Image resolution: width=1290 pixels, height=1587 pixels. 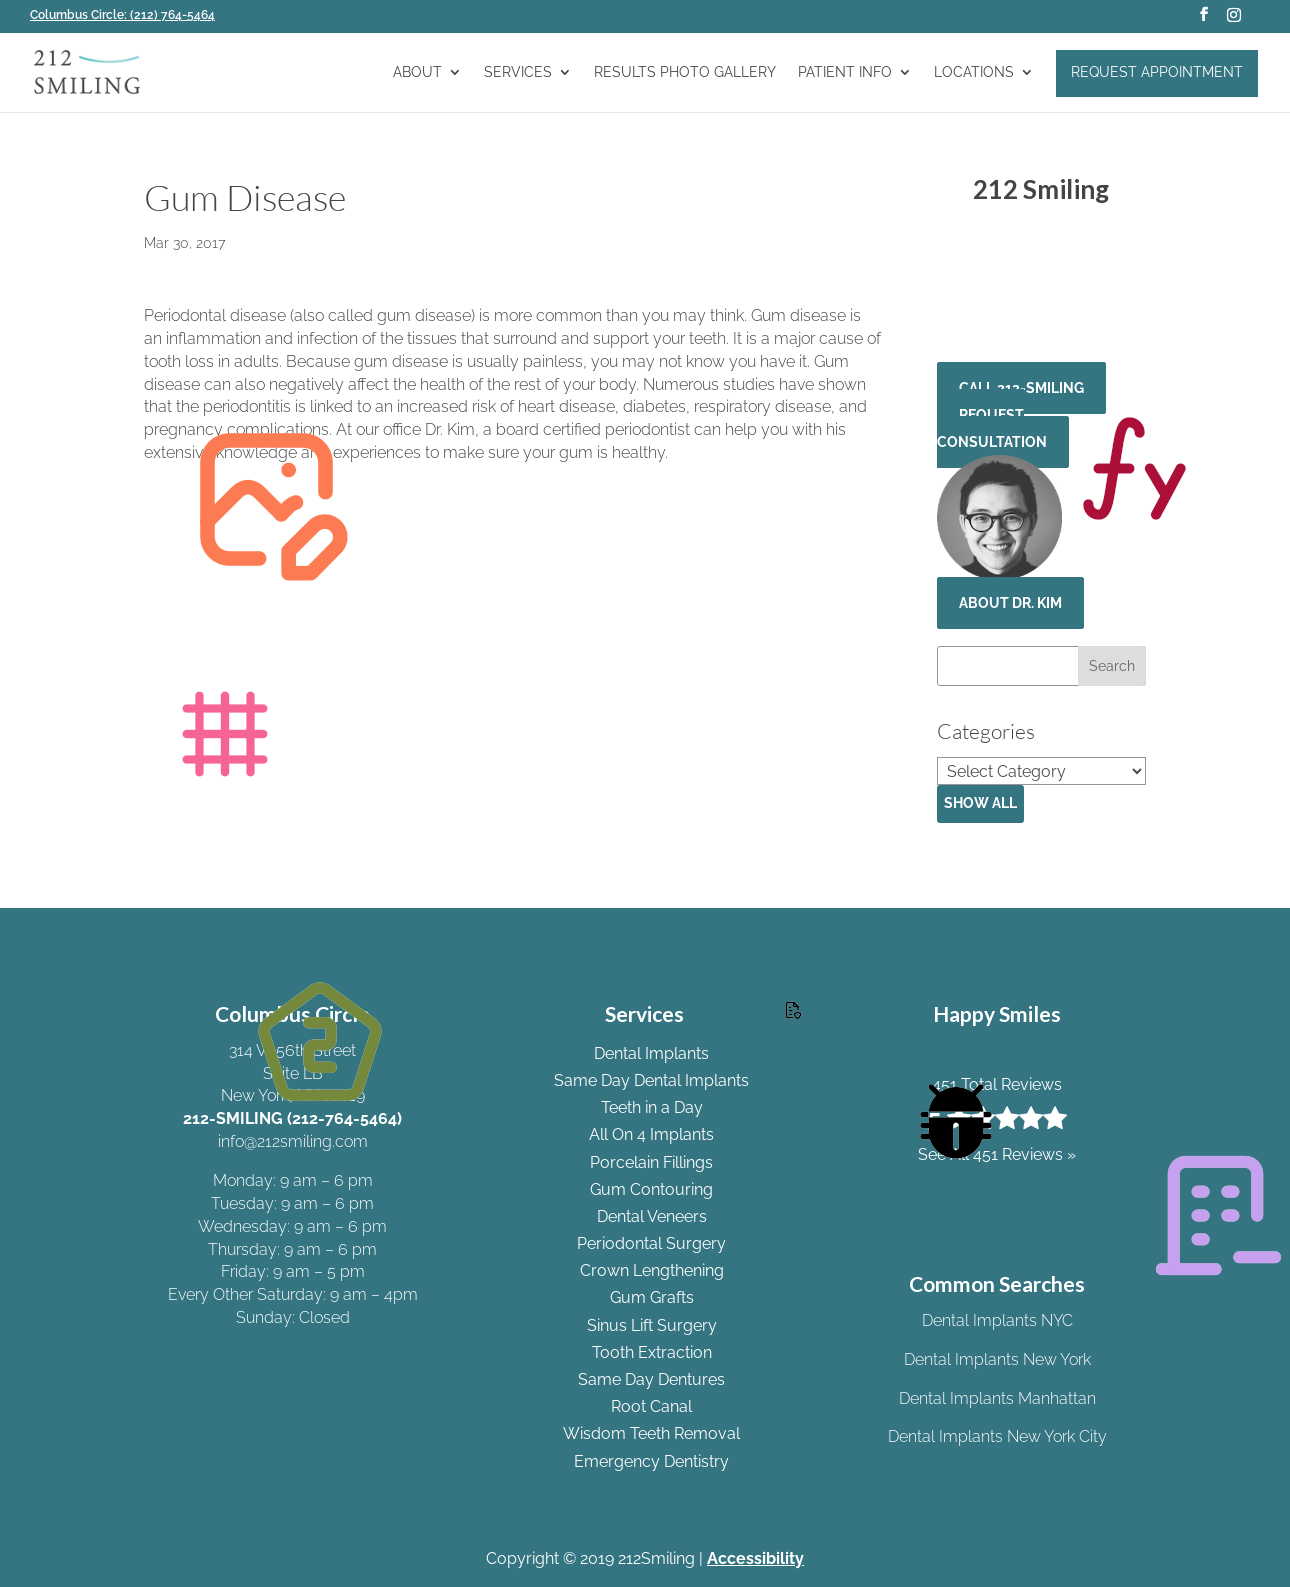 What do you see at coordinates (1134, 468) in the screenshot?
I see `insert mathematical function notation` at bounding box center [1134, 468].